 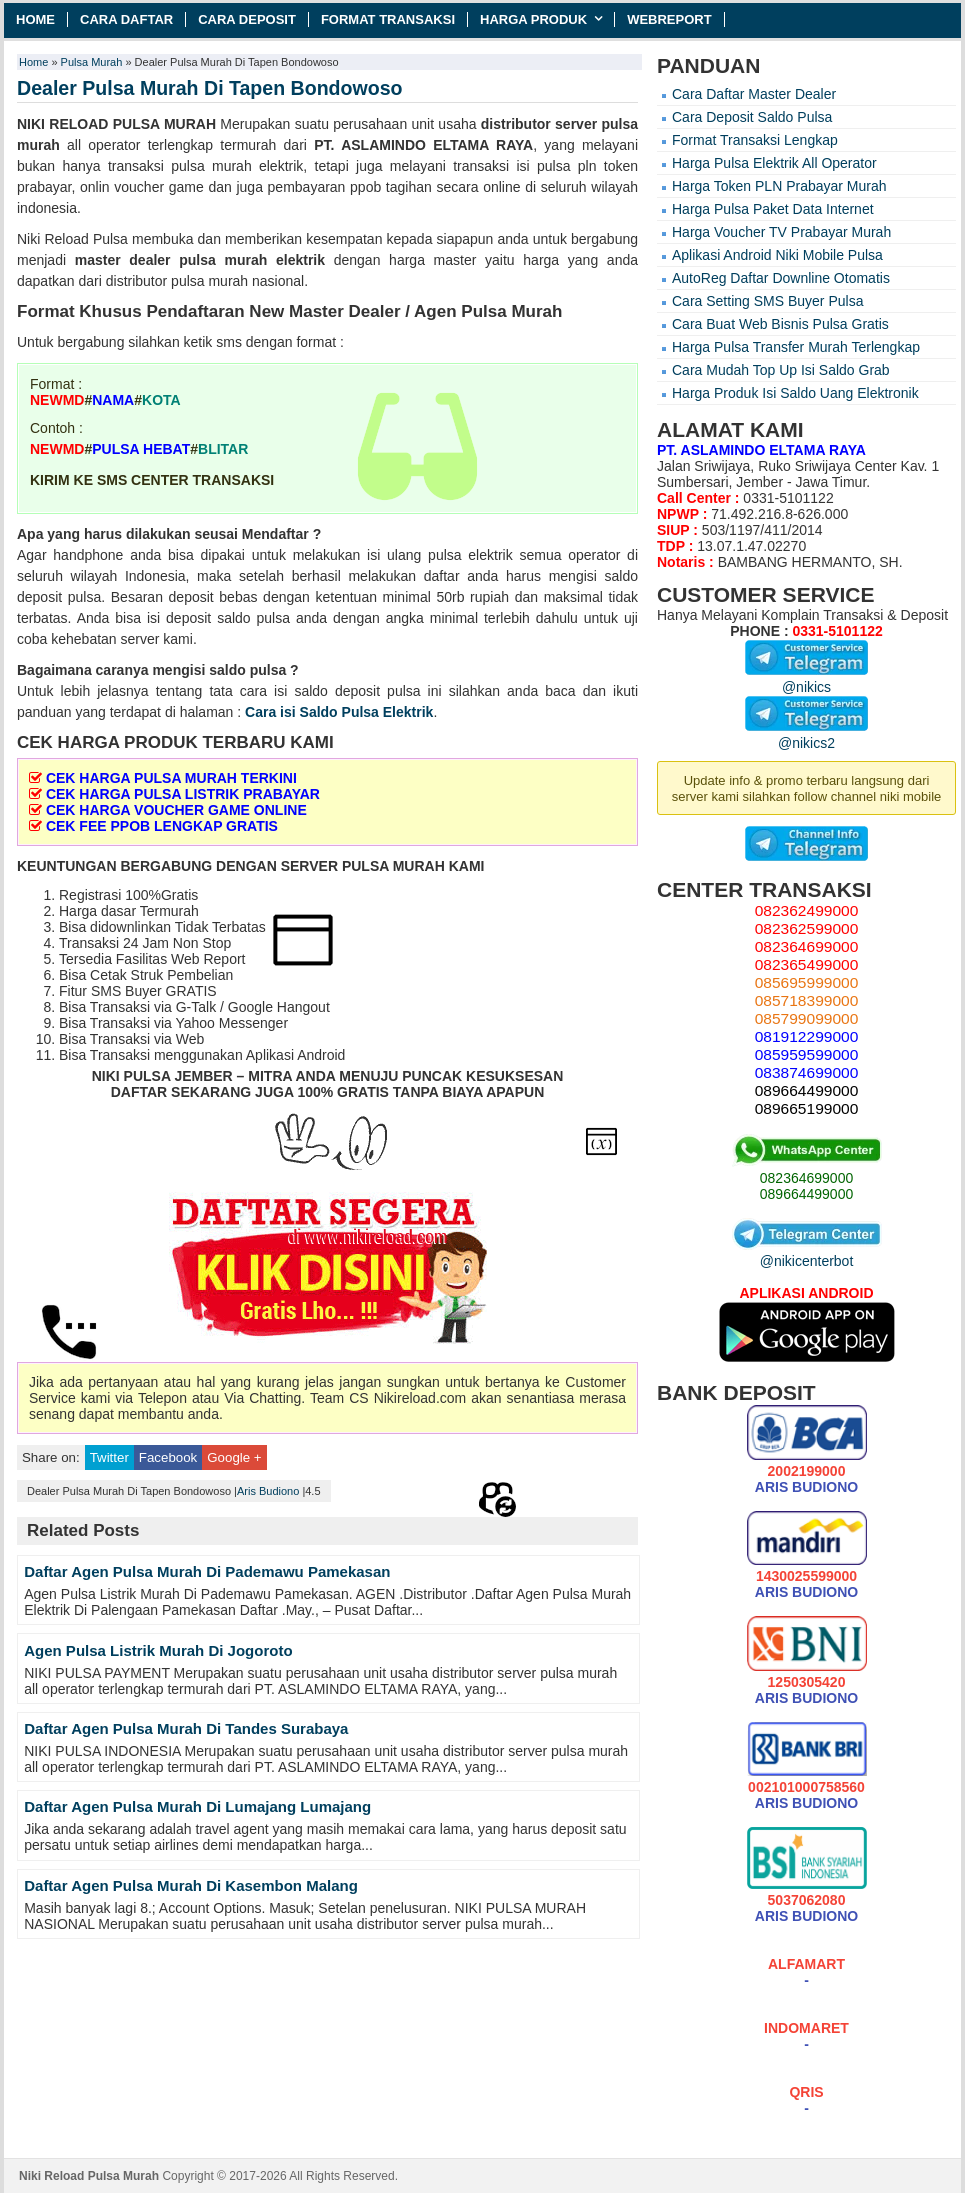 What do you see at coordinates (303, 940) in the screenshot?
I see `open in a new window` at bounding box center [303, 940].